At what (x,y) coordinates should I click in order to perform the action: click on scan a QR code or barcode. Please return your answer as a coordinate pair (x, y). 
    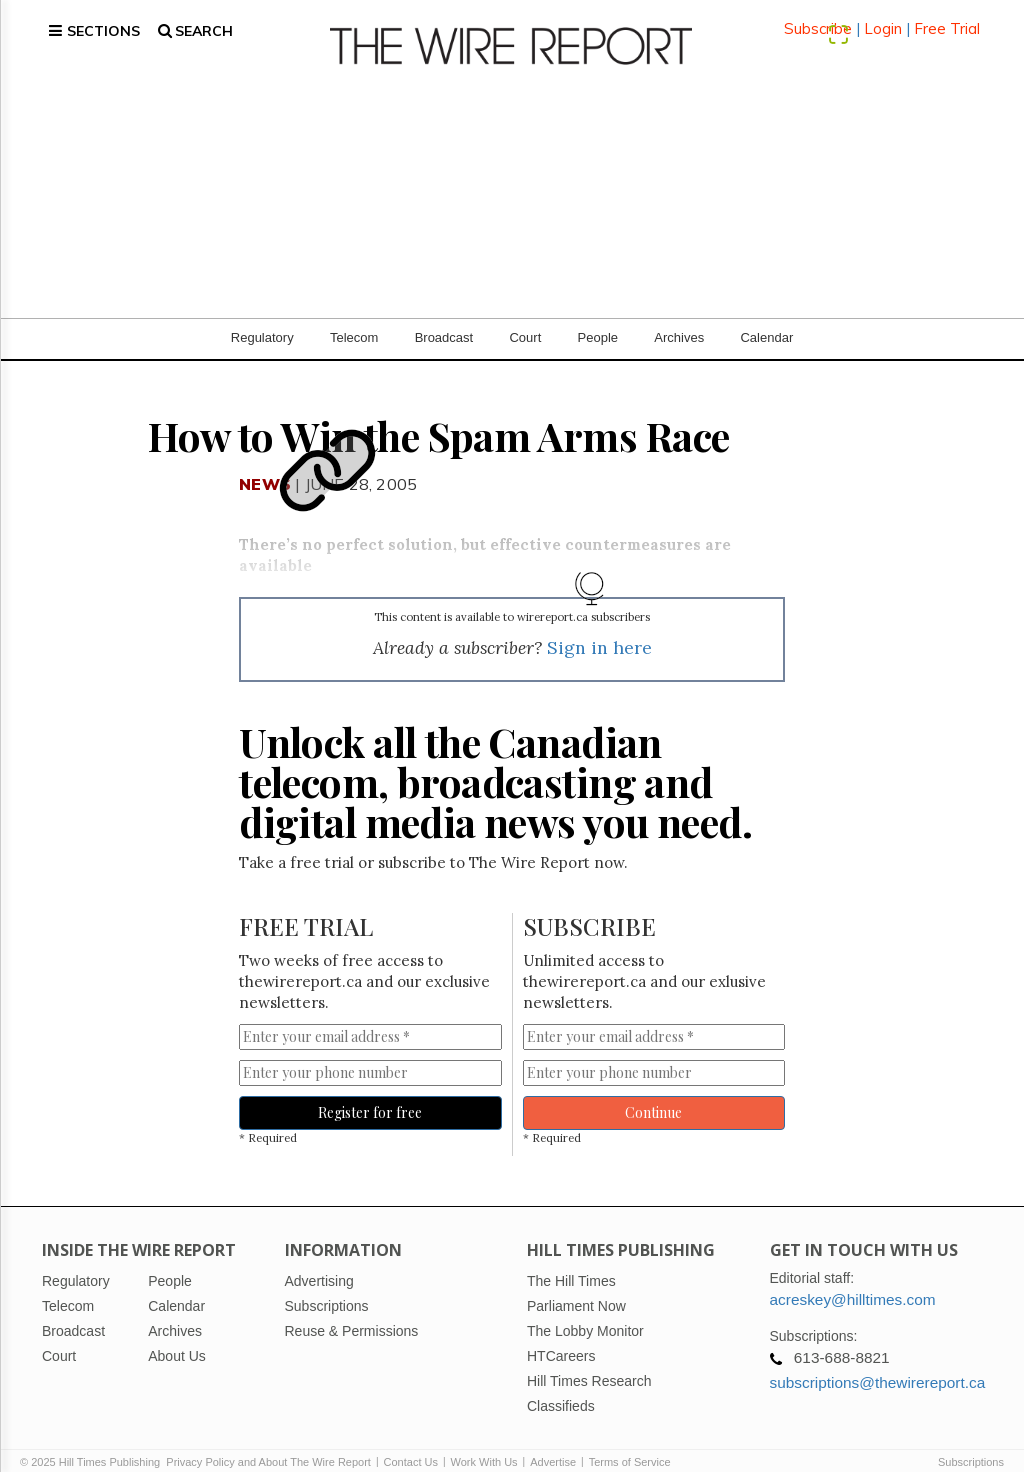
    Looking at the image, I should click on (838, 34).